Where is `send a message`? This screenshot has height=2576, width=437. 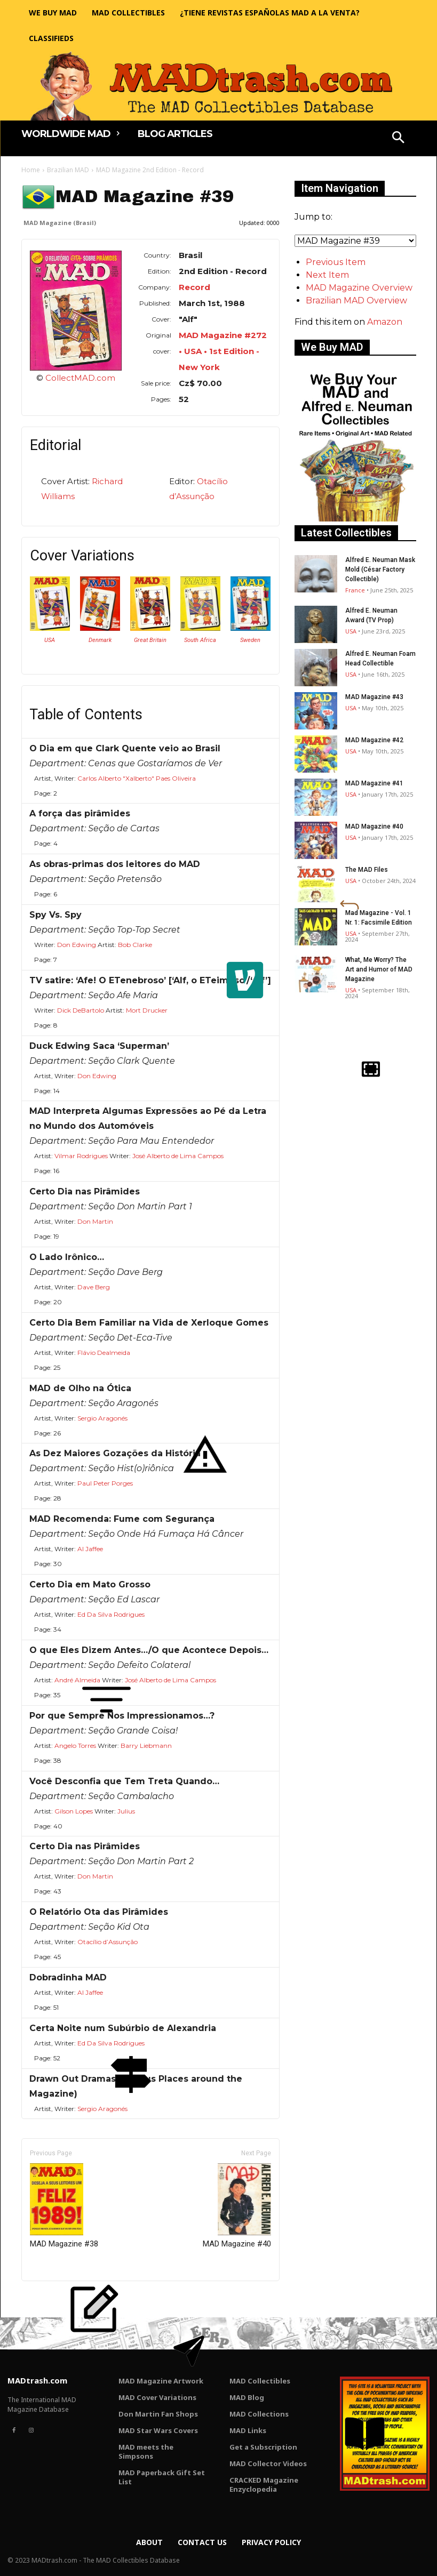 send a message is located at coordinates (189, 2351).